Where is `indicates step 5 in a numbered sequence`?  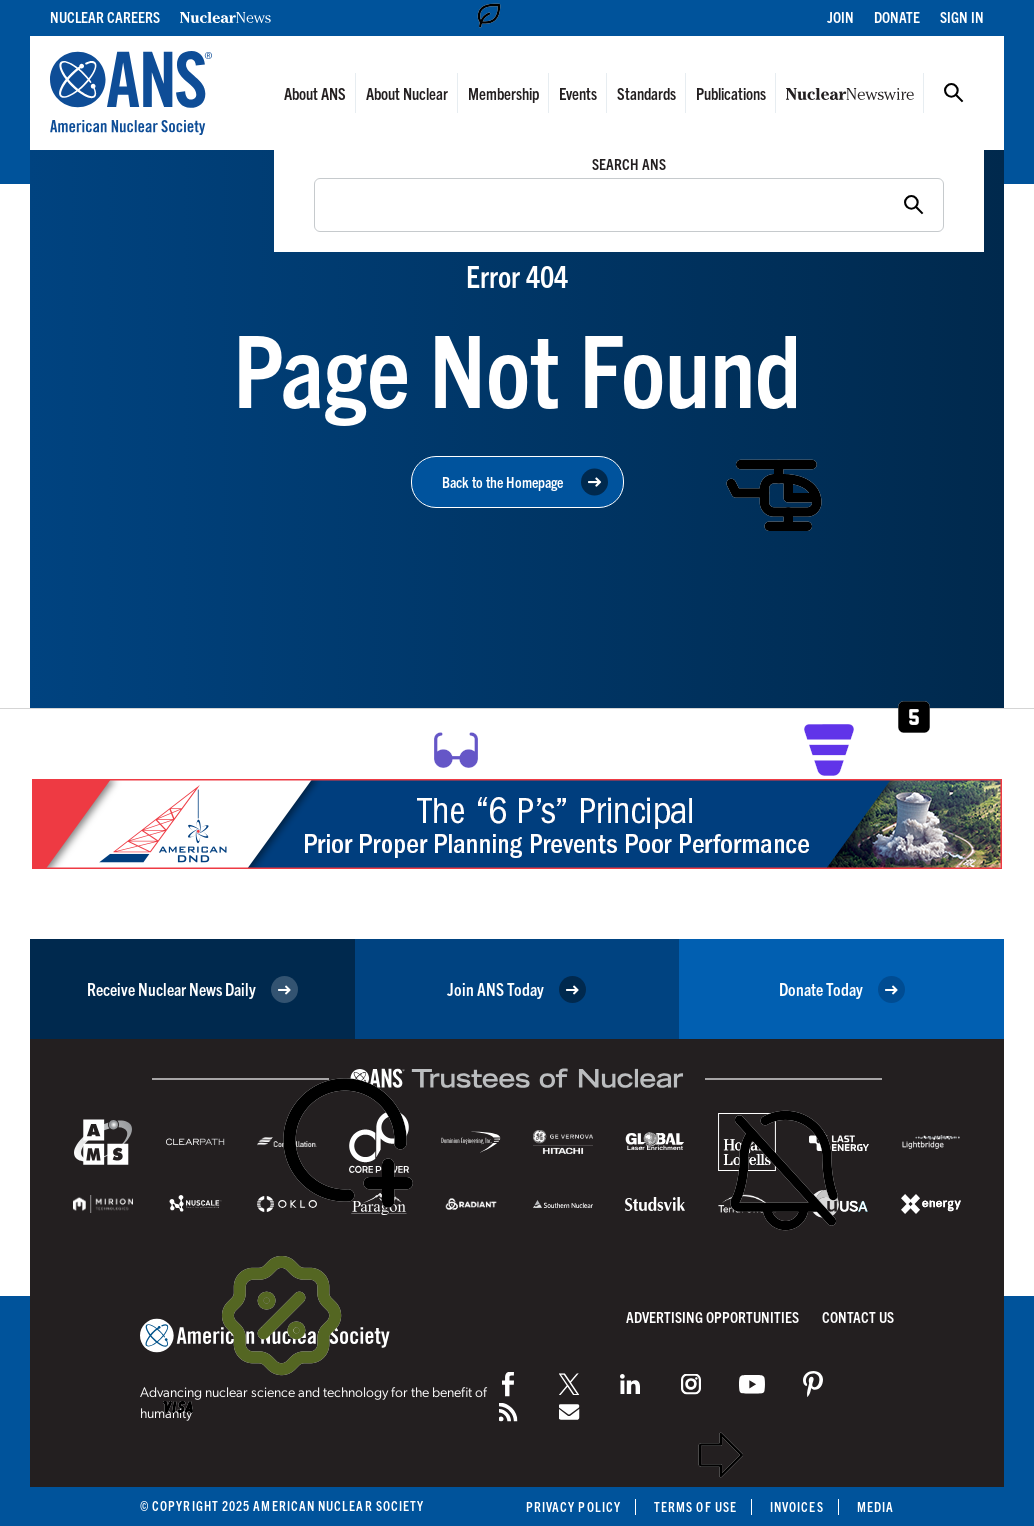 indicates step 5 in a numbered sequence is located at coordinates (914, 717).